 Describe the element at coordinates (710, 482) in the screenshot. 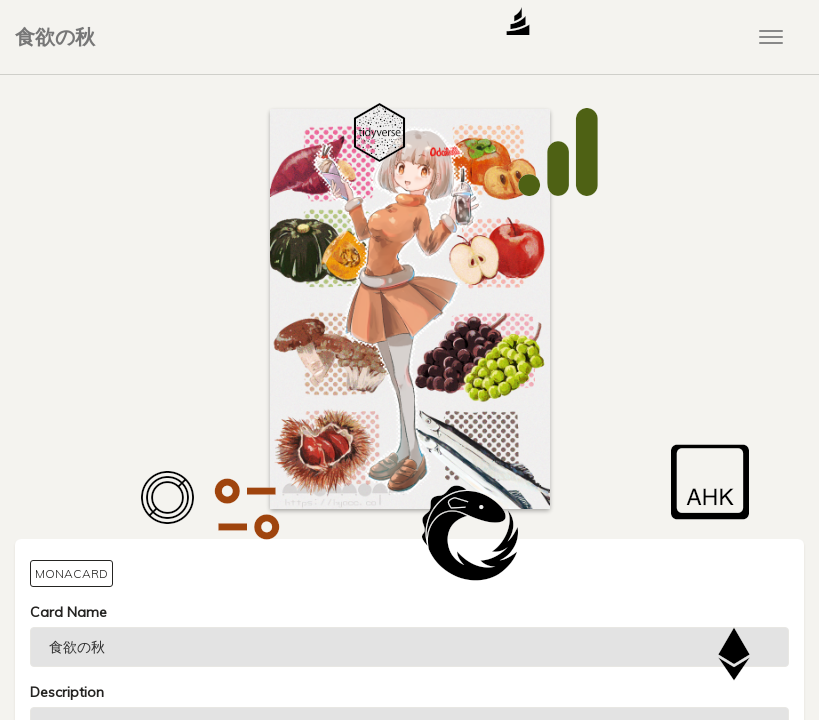

I see `AutoHotkey application logo` at that location.